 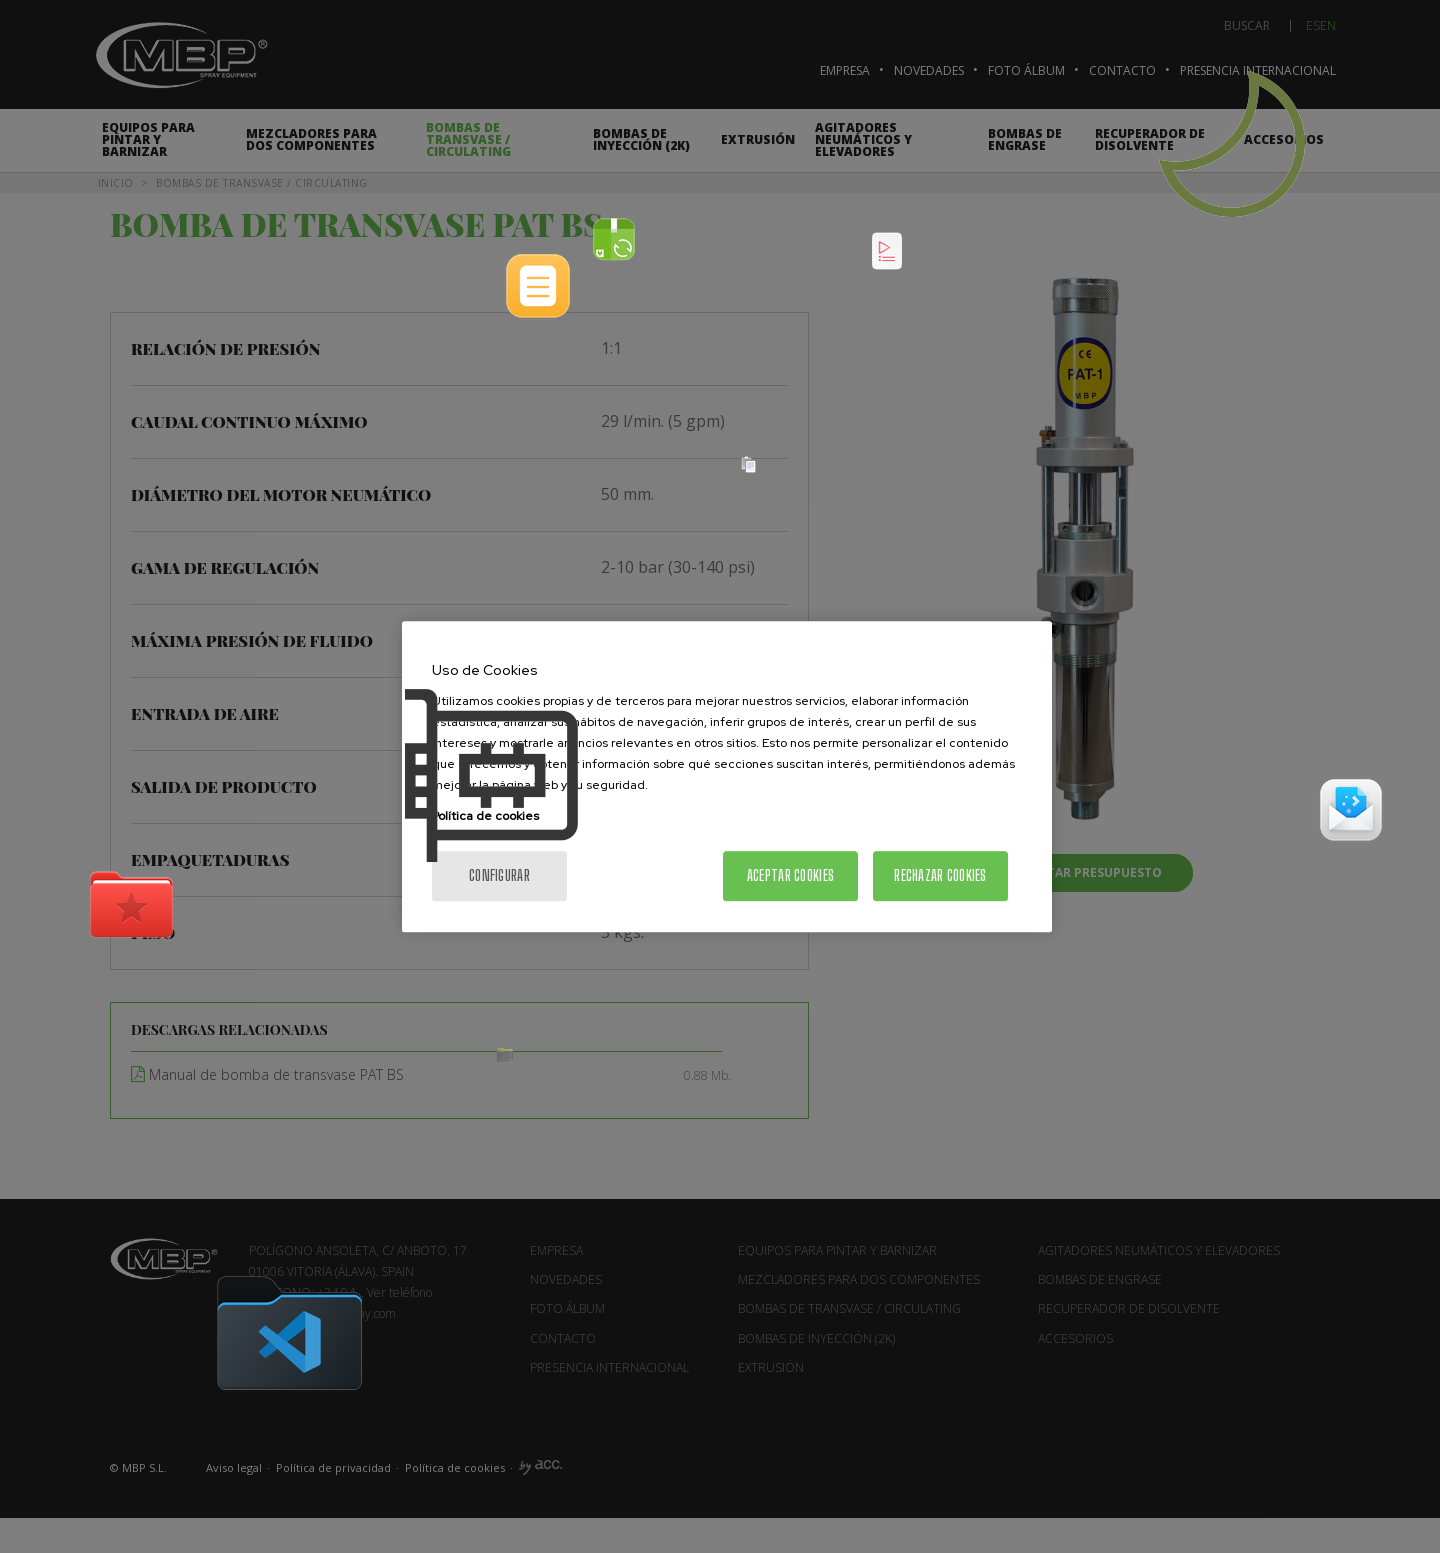 What do you see at coordinates (748, 464) in the screenshot?
I see `paste content from clipboard` at bounding box center [748, 464].